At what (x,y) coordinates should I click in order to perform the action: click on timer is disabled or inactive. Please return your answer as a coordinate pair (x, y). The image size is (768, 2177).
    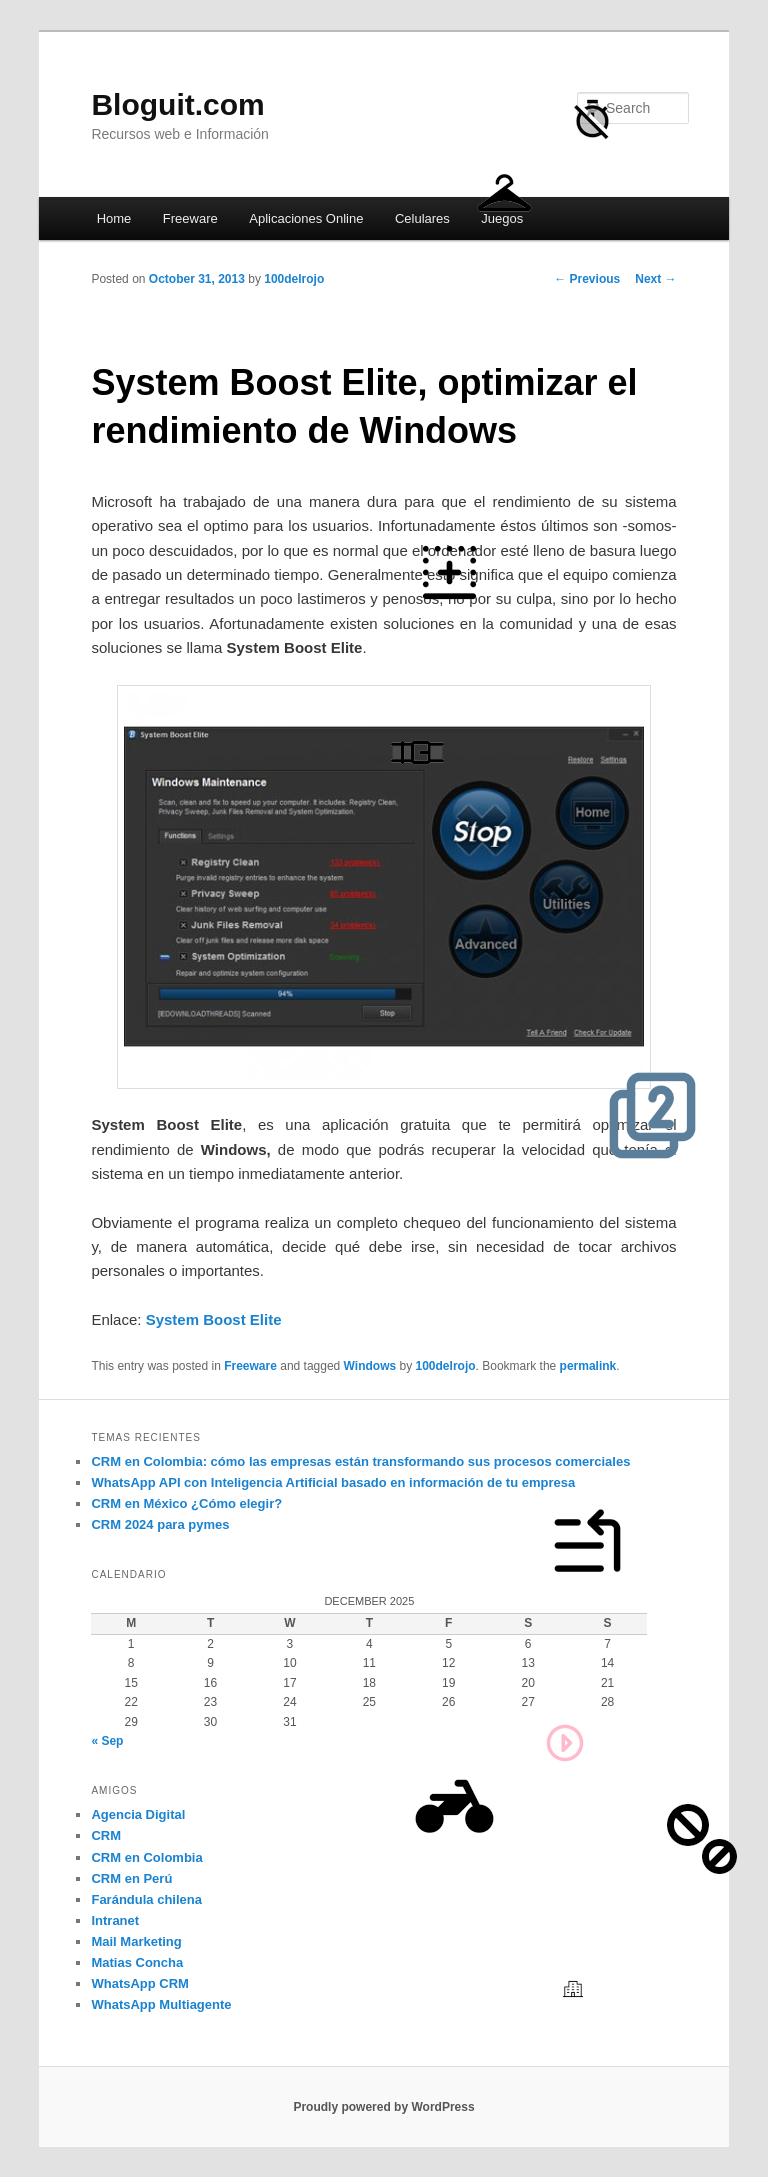
    Looking at the image, I should click on (592, 119).